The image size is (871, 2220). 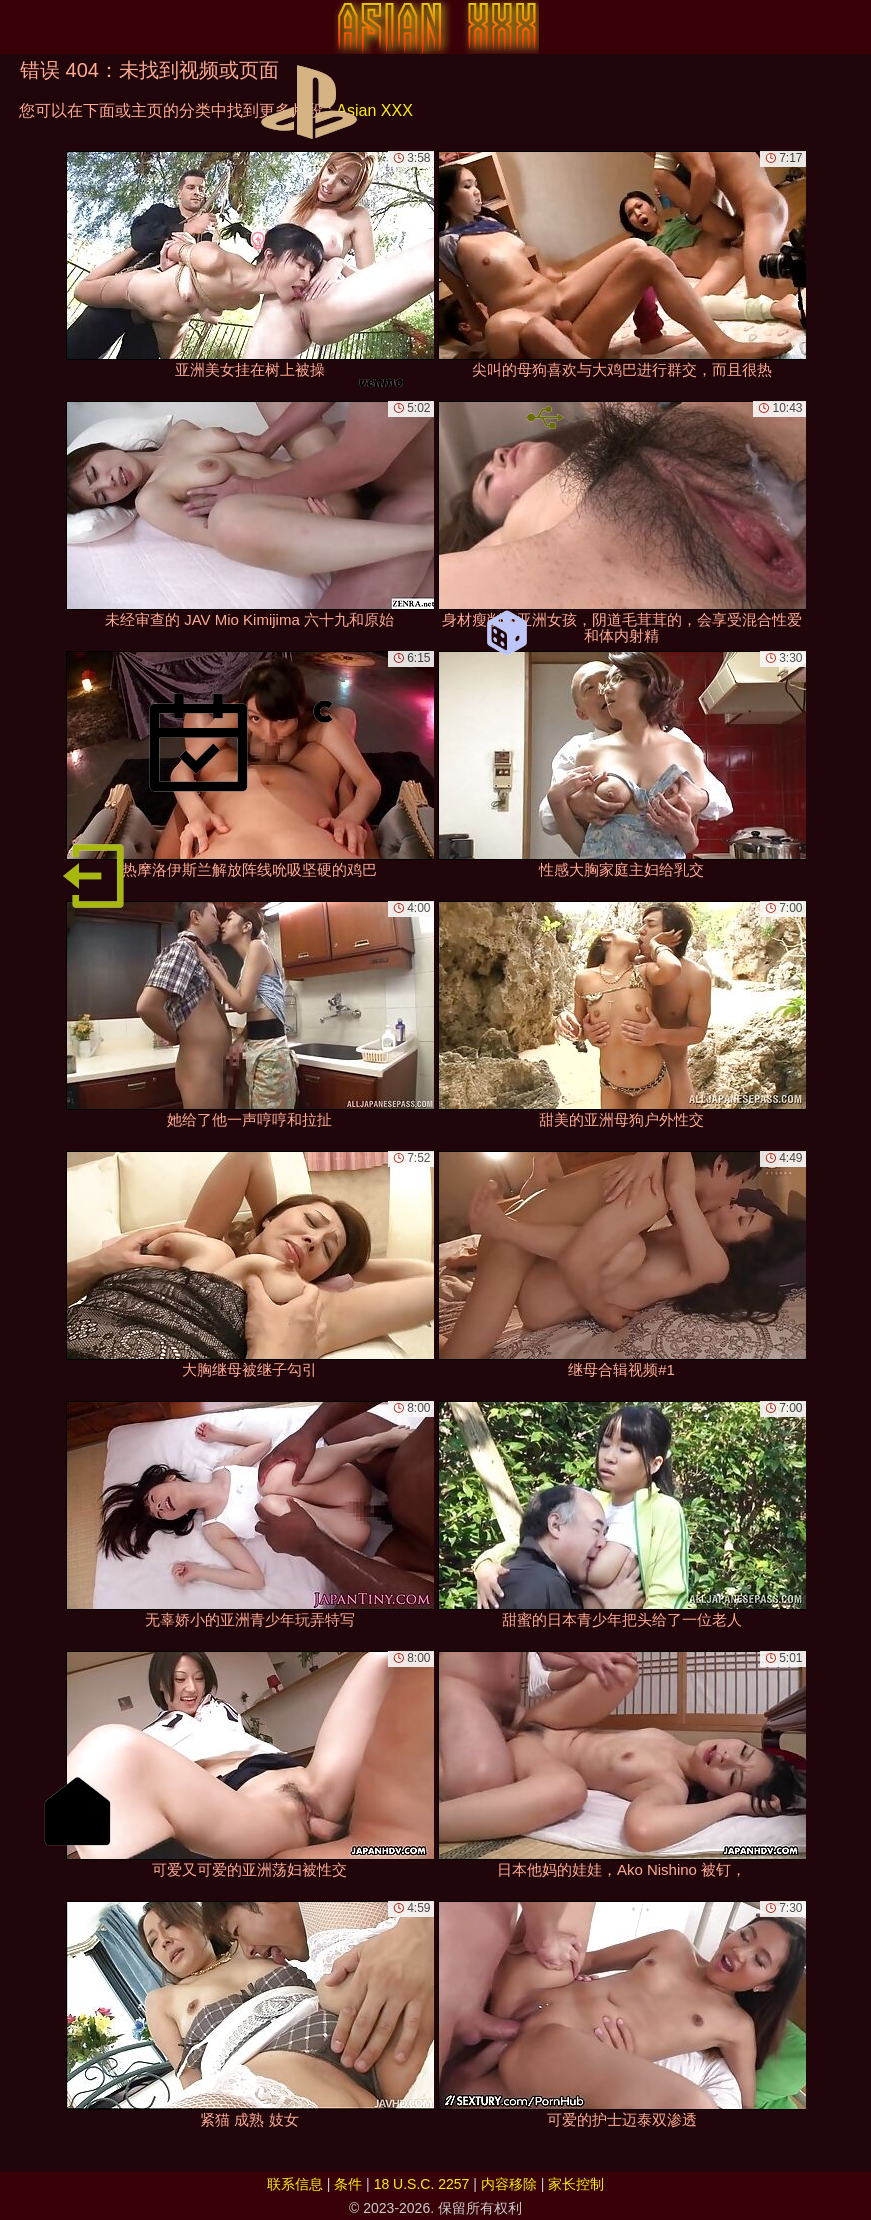 I want to click on cuttlefish brand logo, so click(x=323, y=711).